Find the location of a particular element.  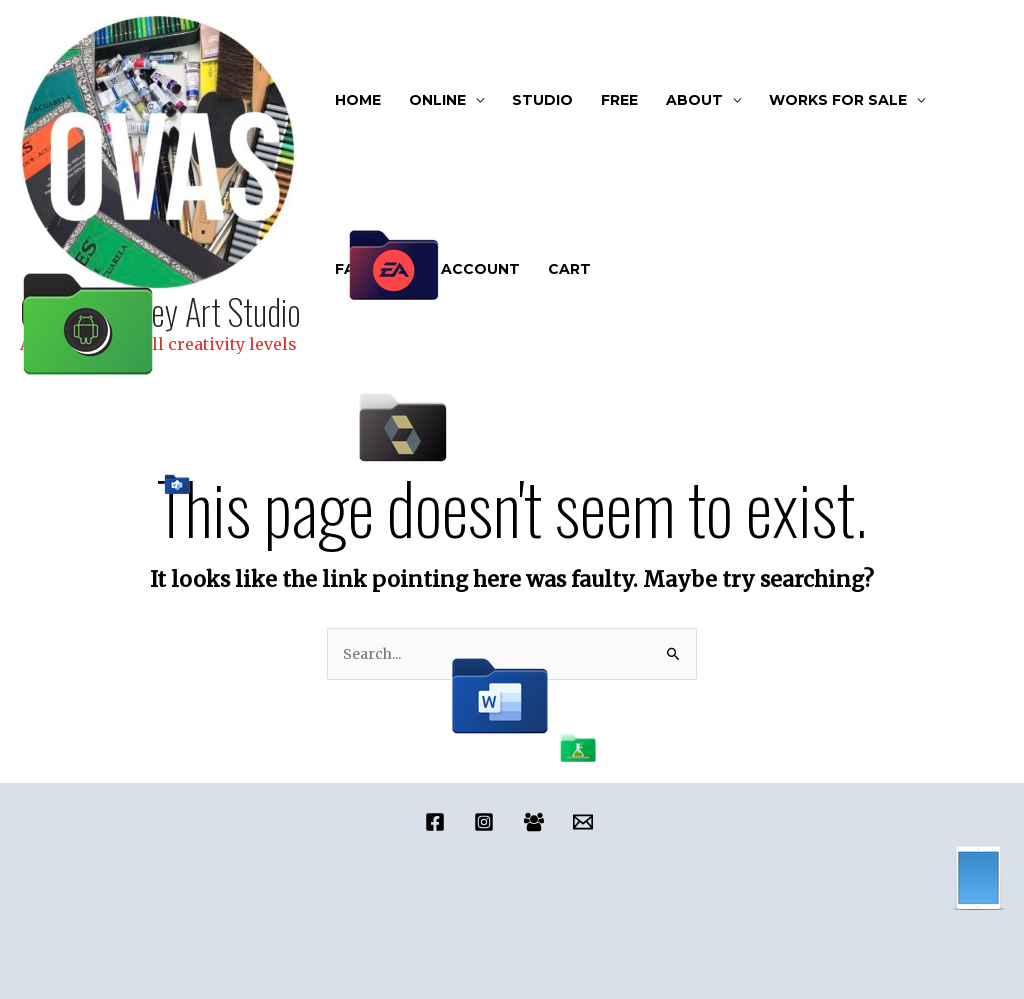

folder for EA (Electronic Arts) games or applications is located at coordinates (393, 267).